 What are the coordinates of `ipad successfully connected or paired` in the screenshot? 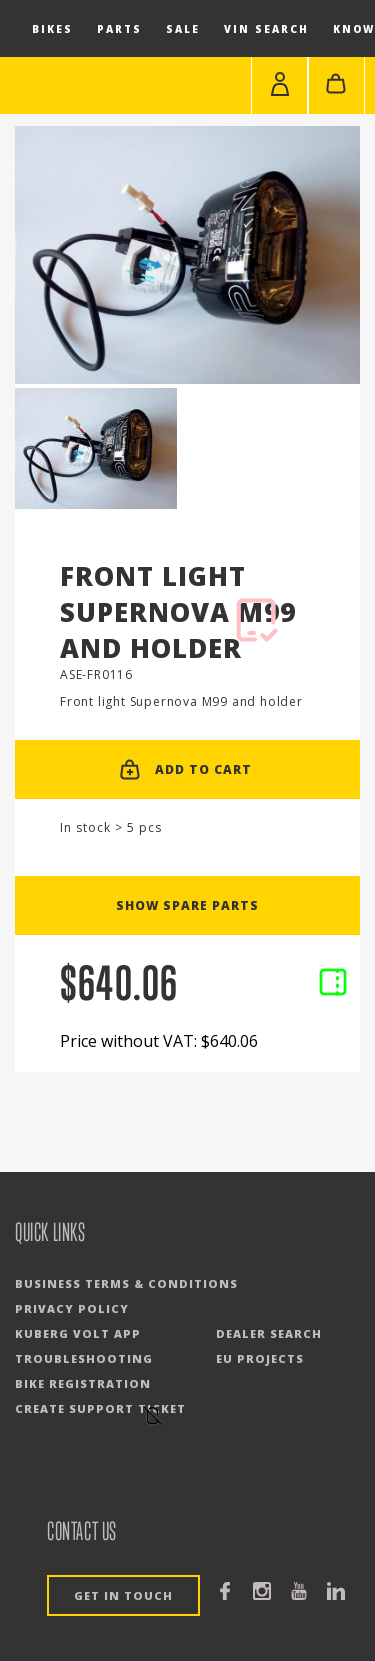 It's located at (256, 620).